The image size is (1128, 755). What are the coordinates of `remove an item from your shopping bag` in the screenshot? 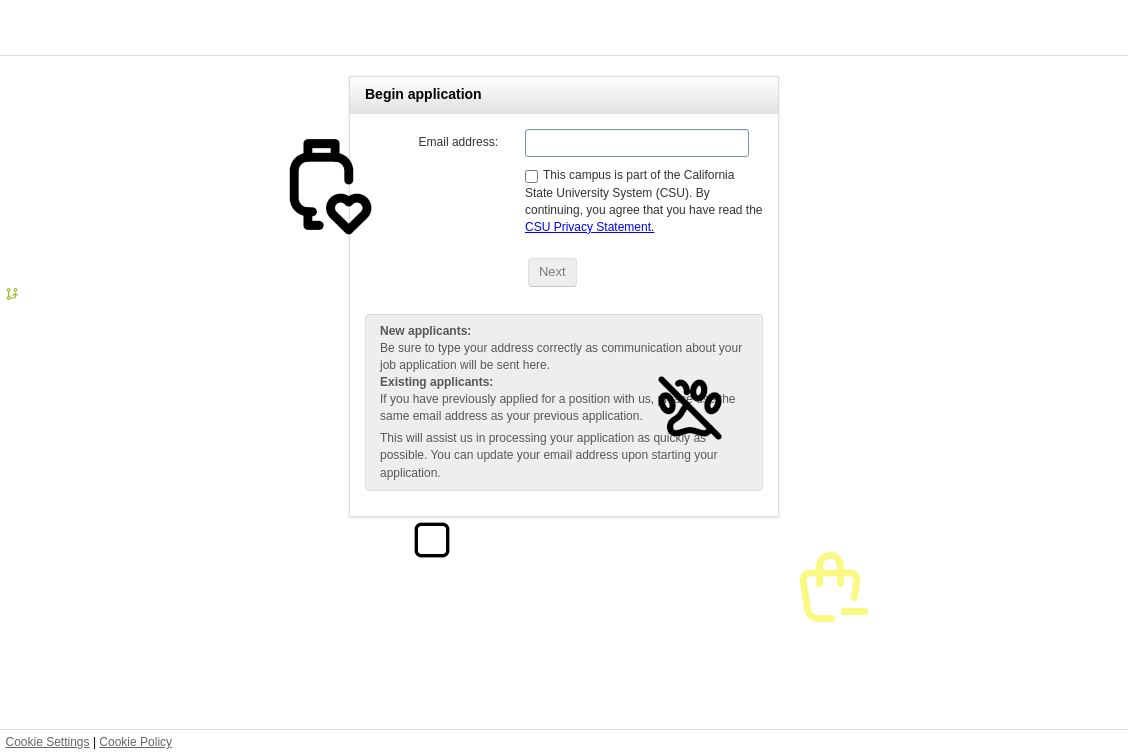 It's located at (830, 587).